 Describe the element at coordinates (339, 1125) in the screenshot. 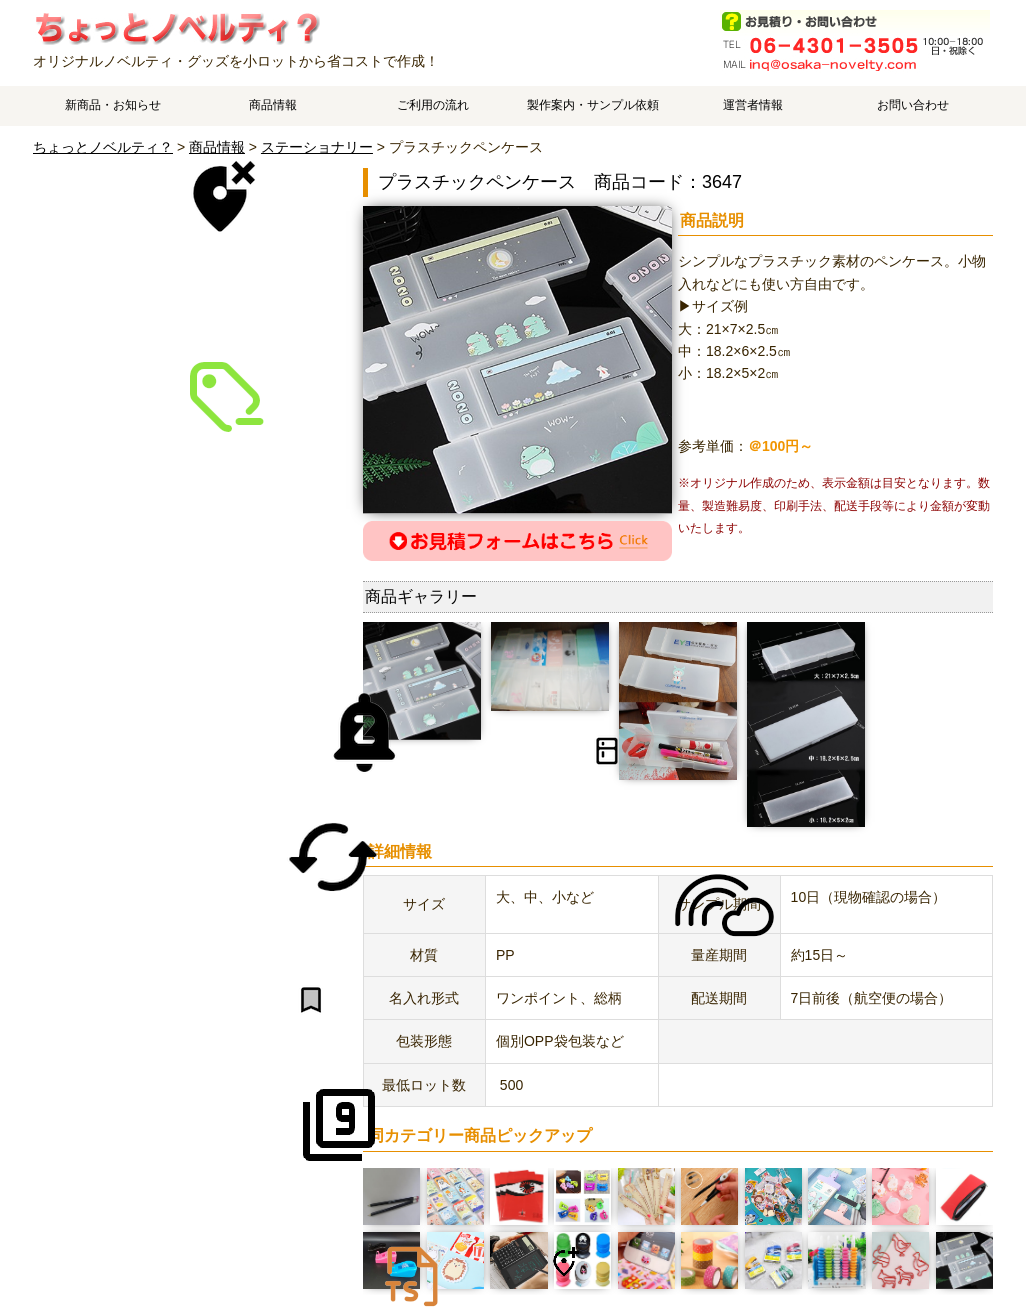

I see `indicates 9 items in a stack or collection` at that location.